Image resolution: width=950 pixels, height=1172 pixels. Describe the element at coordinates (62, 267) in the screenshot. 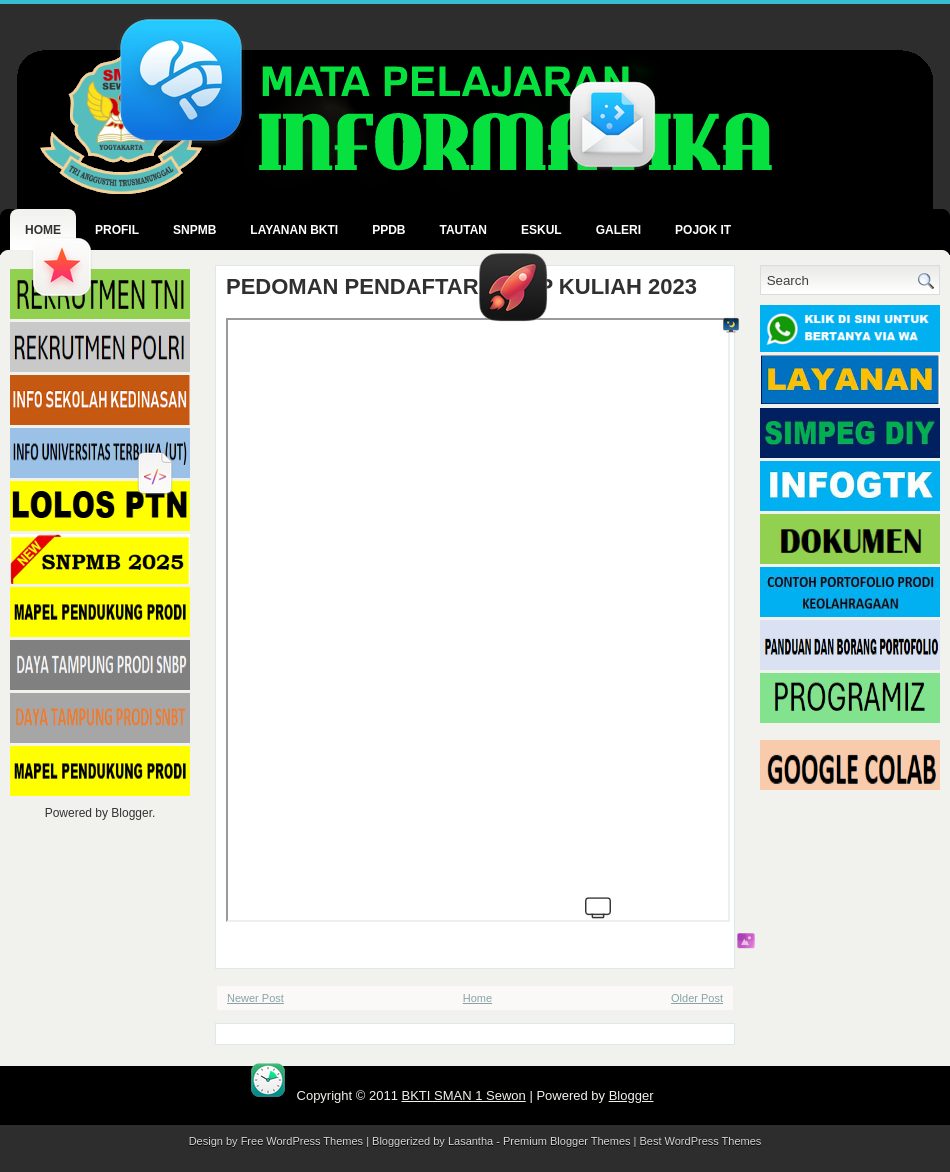

I see `open bookmarks manager app` at that location.